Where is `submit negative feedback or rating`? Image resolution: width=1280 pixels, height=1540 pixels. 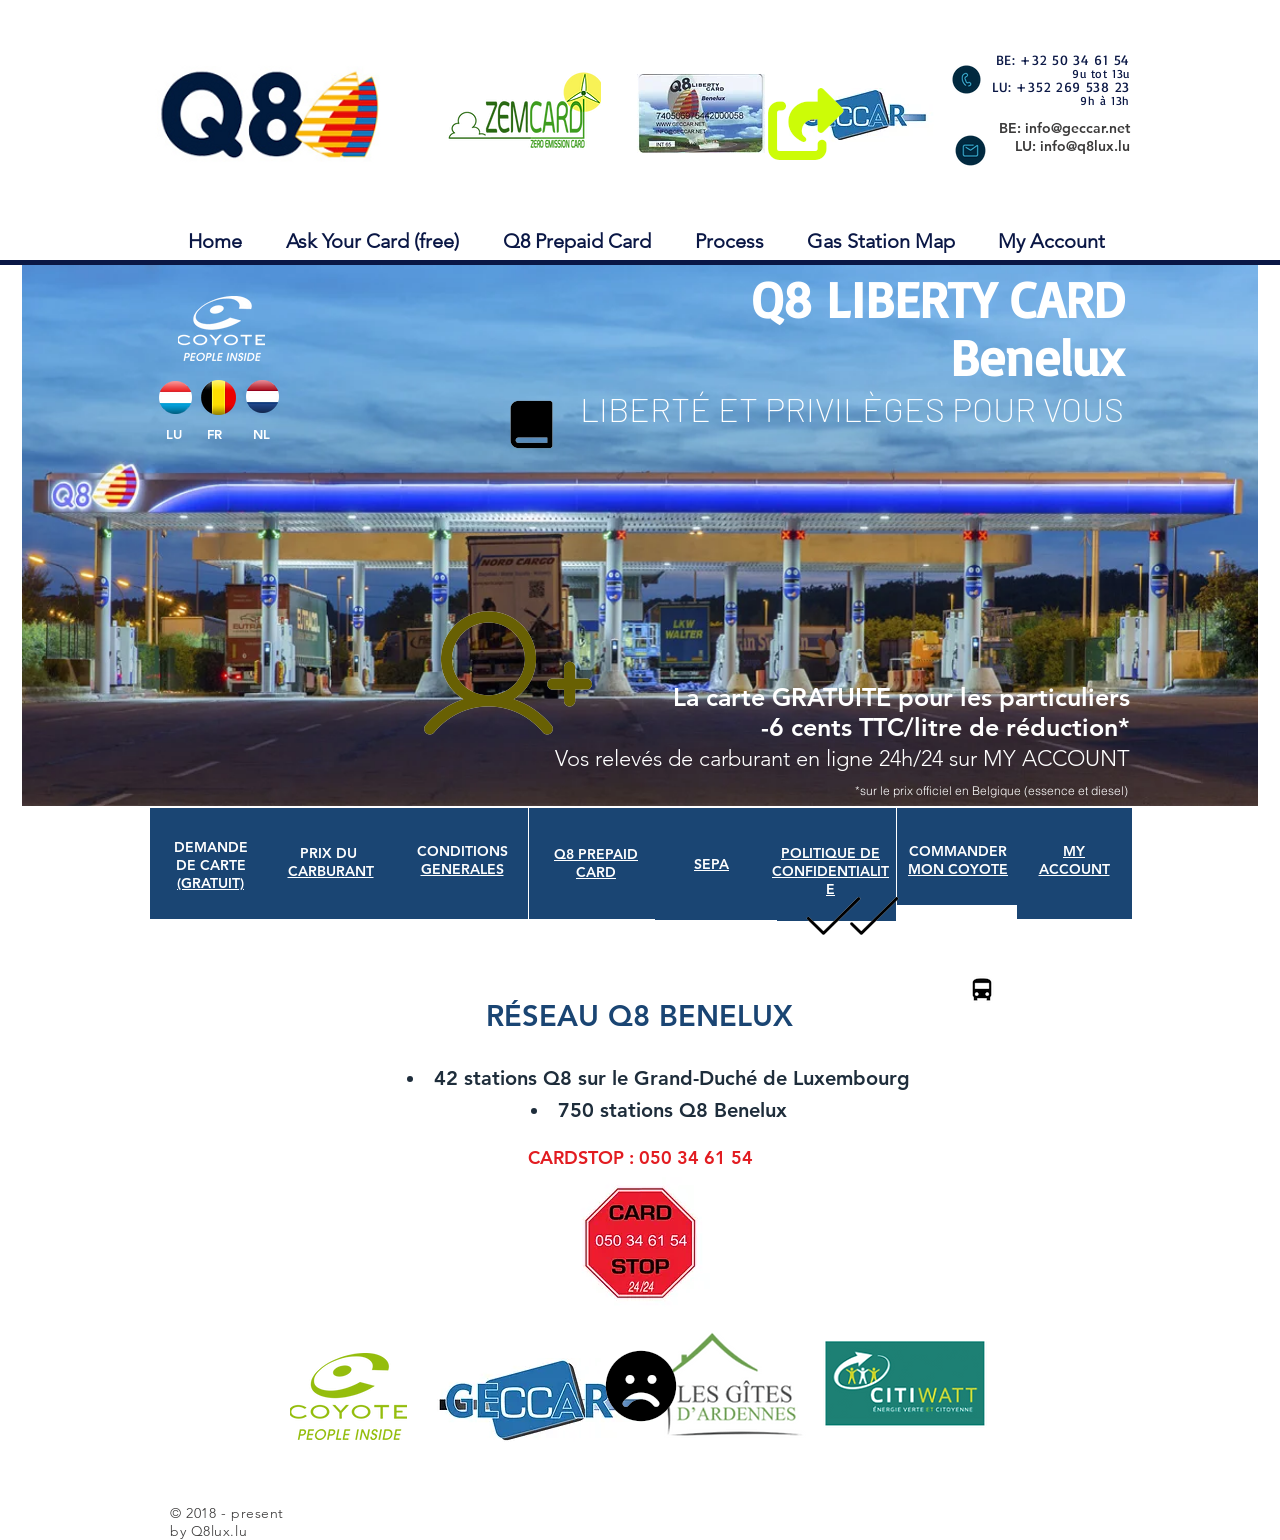
submit negative feedback or rating is located at coordinates (641, 1386).